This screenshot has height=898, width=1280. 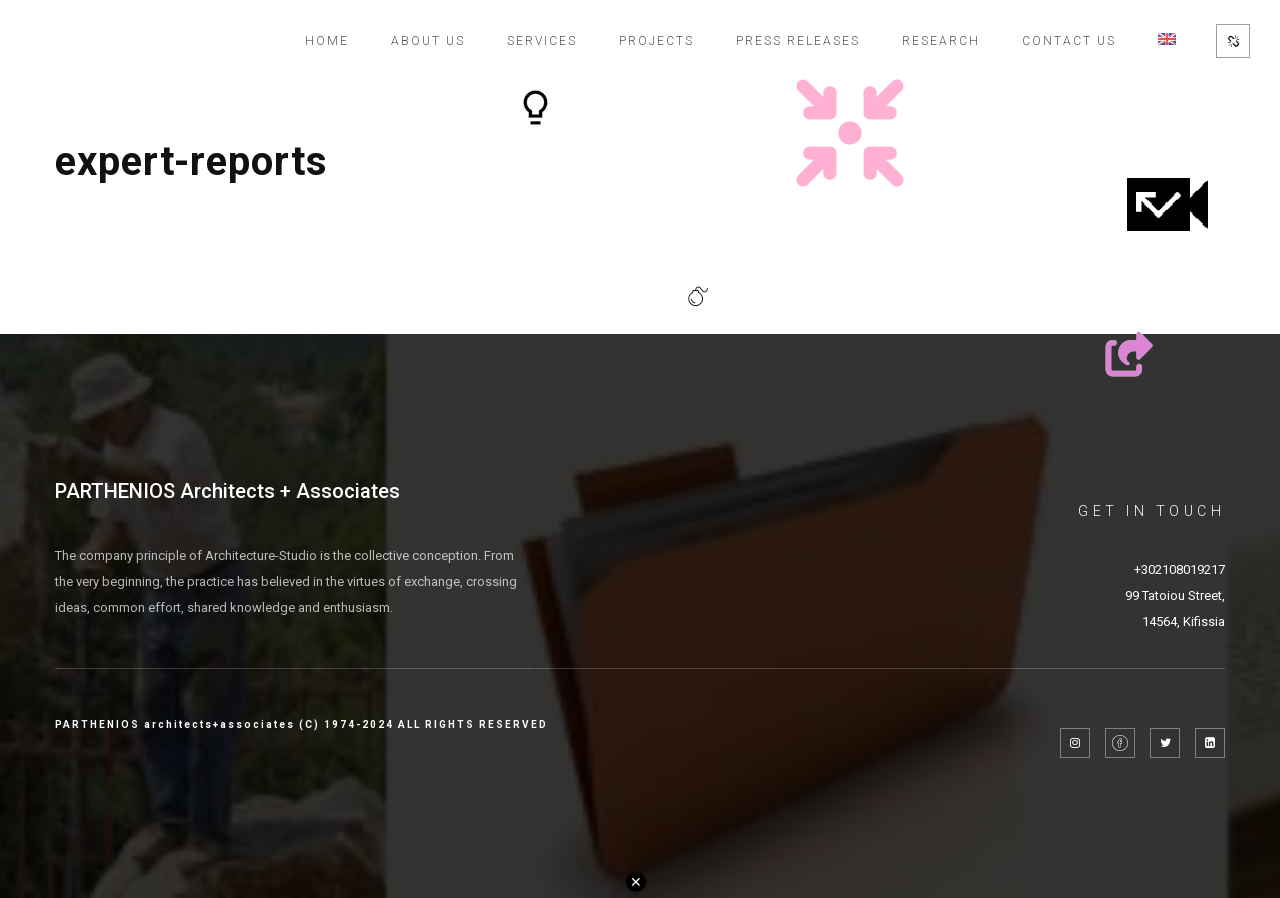 I want to click on indicates a missed video call, so click(x=1167, y=204).